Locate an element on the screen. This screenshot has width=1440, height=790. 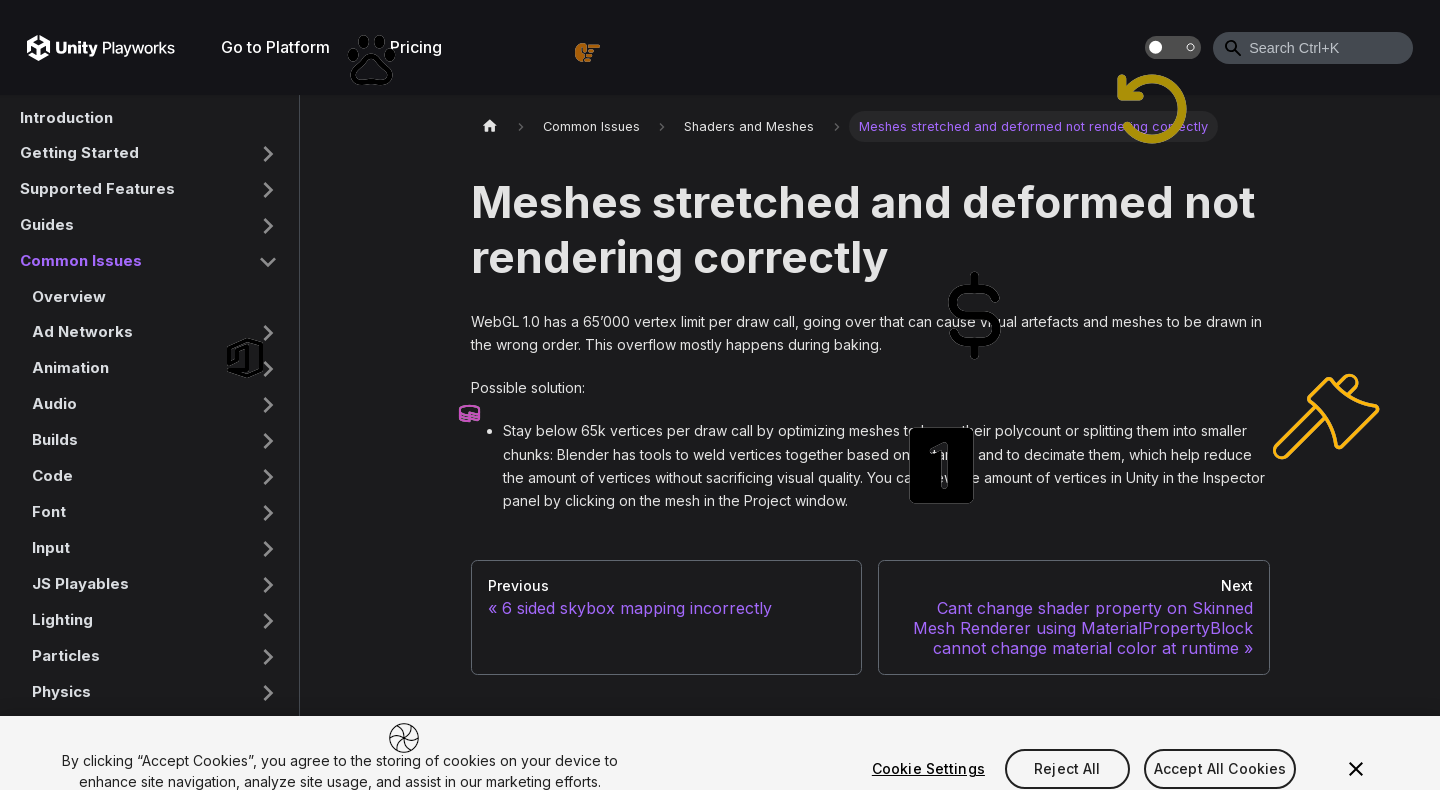
open baidu search engine is located at coordinates (371, 61).